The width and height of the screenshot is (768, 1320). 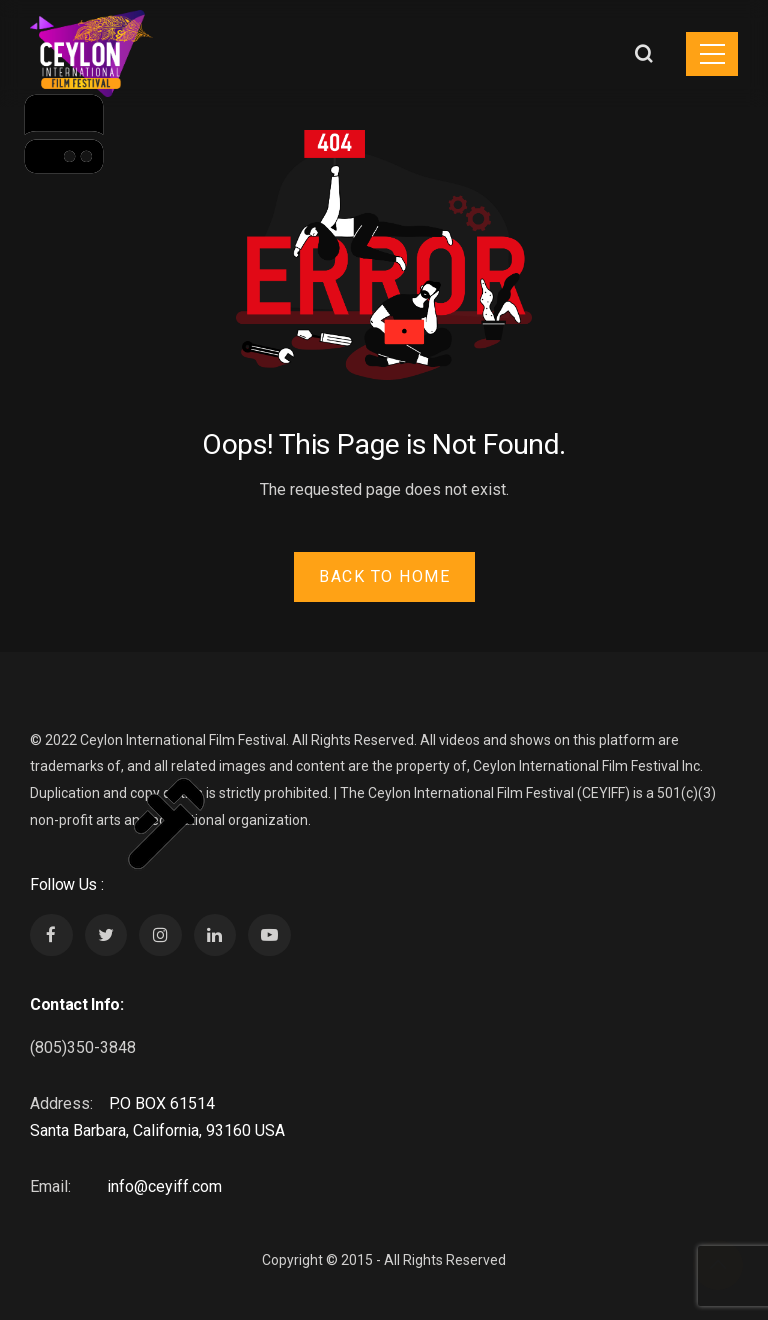 What do you see at coordinates (166, 823) in the screenshot?
I see `access plumbing services` at bounding box center [166, 823].